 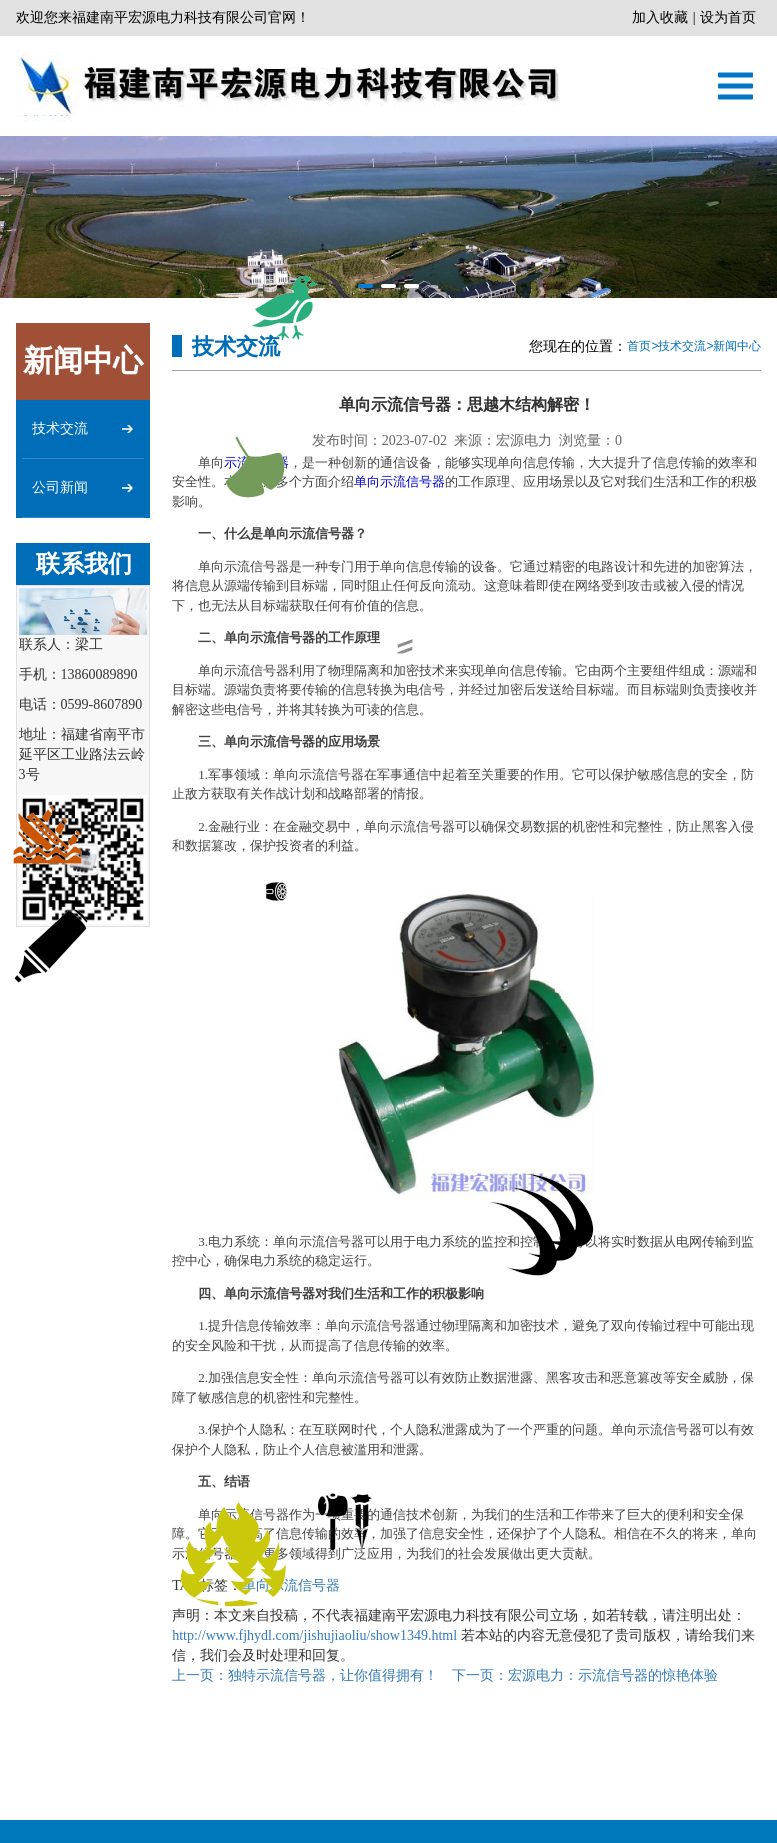 I want to click on indicates off-road or vehicle trail mode, so click(x=405, y=646).